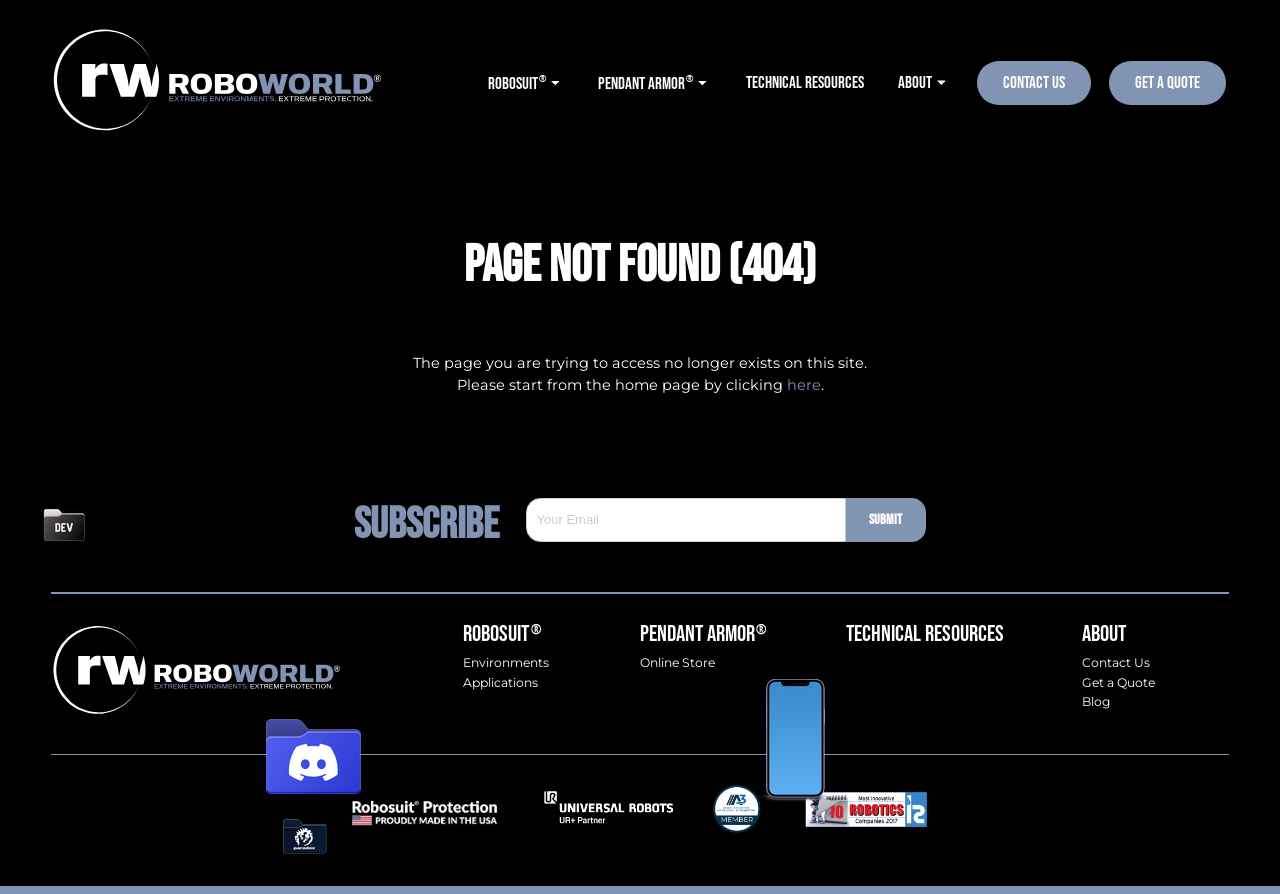  Describe the element at coordinates (64, 526) in the screenshot. I see `folder containing dev.to related projects or resources` at that location.